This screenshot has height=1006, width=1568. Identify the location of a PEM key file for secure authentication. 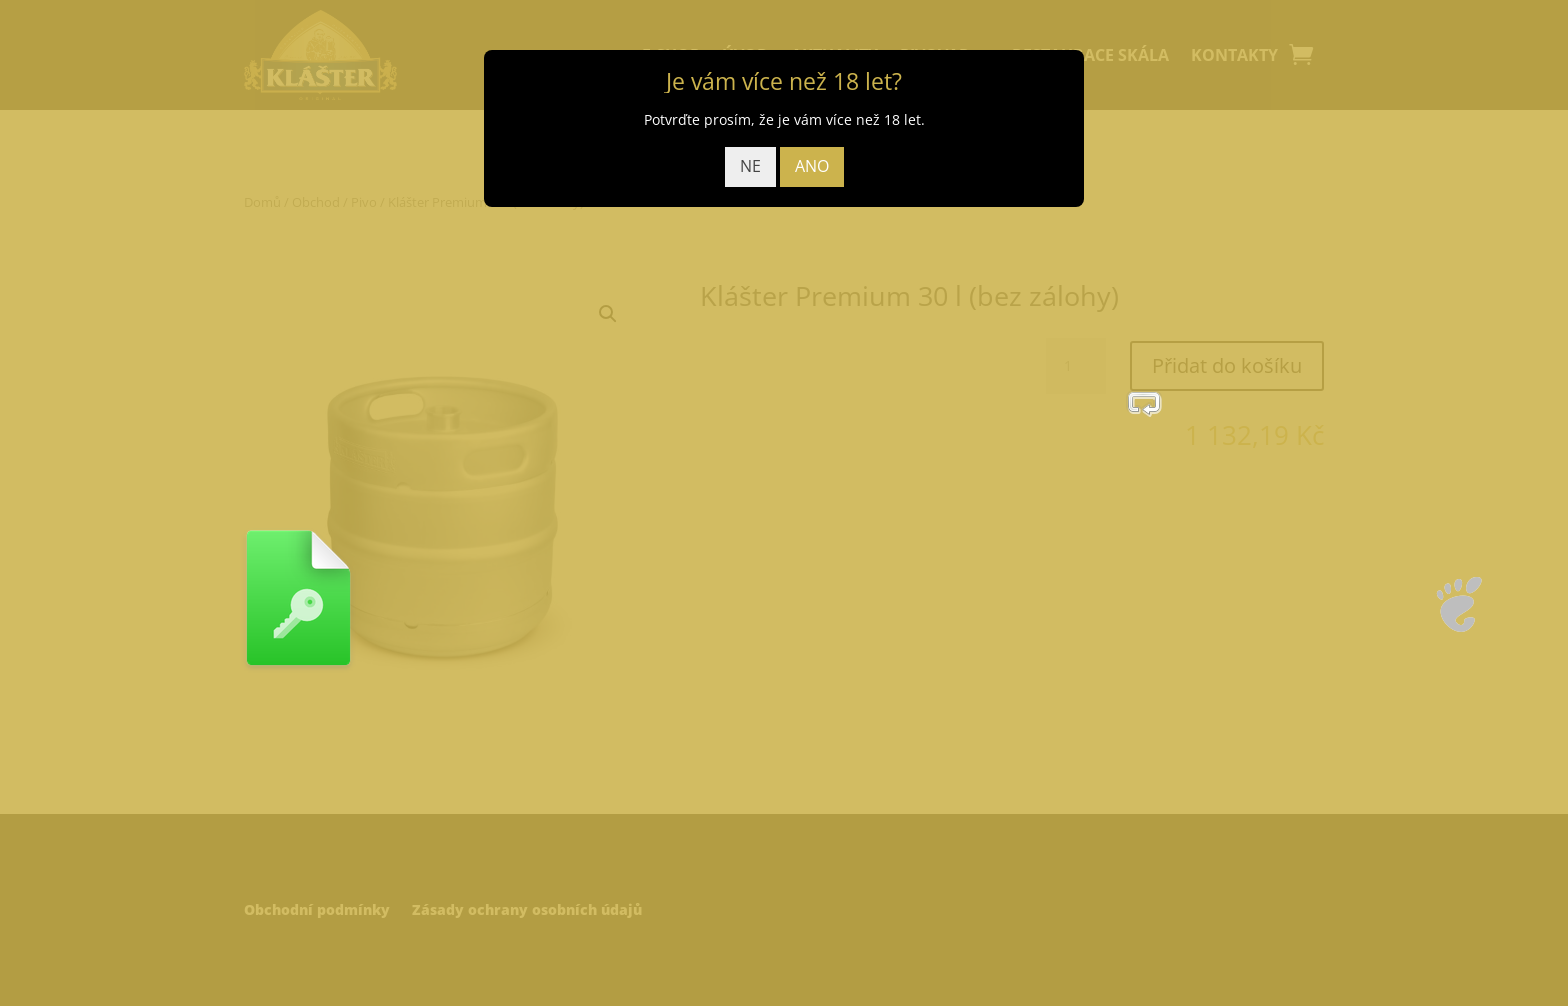
(298, 600).